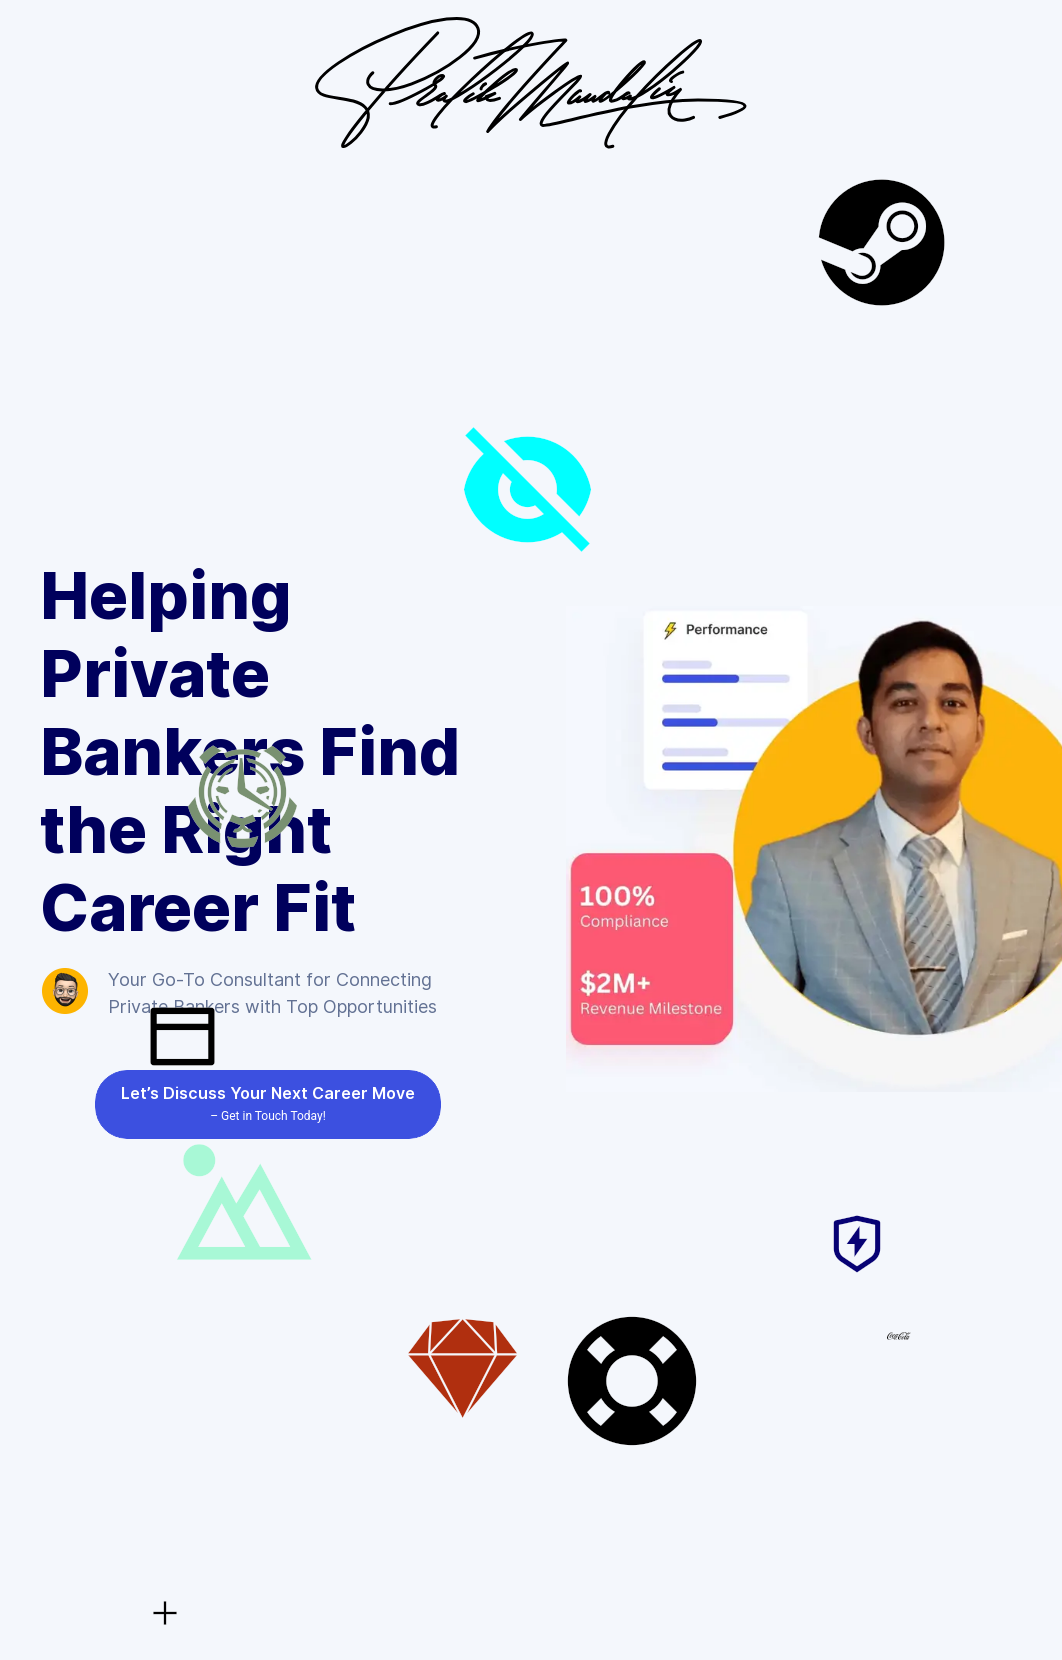 The height and width of the screenshot is (1660, 1062). I want to click on coca-cola brand logo, so click(899, 1336).